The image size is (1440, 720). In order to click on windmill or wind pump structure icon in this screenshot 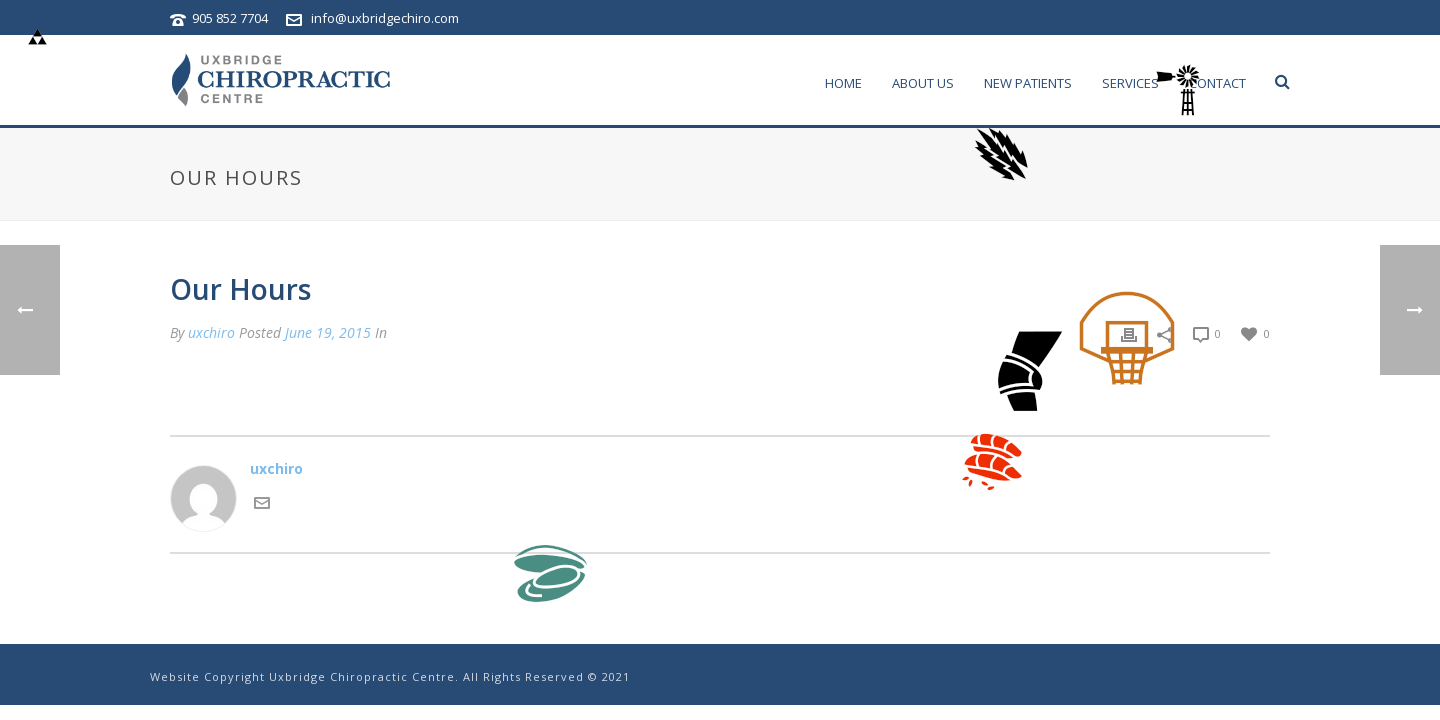, I will do `click(1178, 89)`.